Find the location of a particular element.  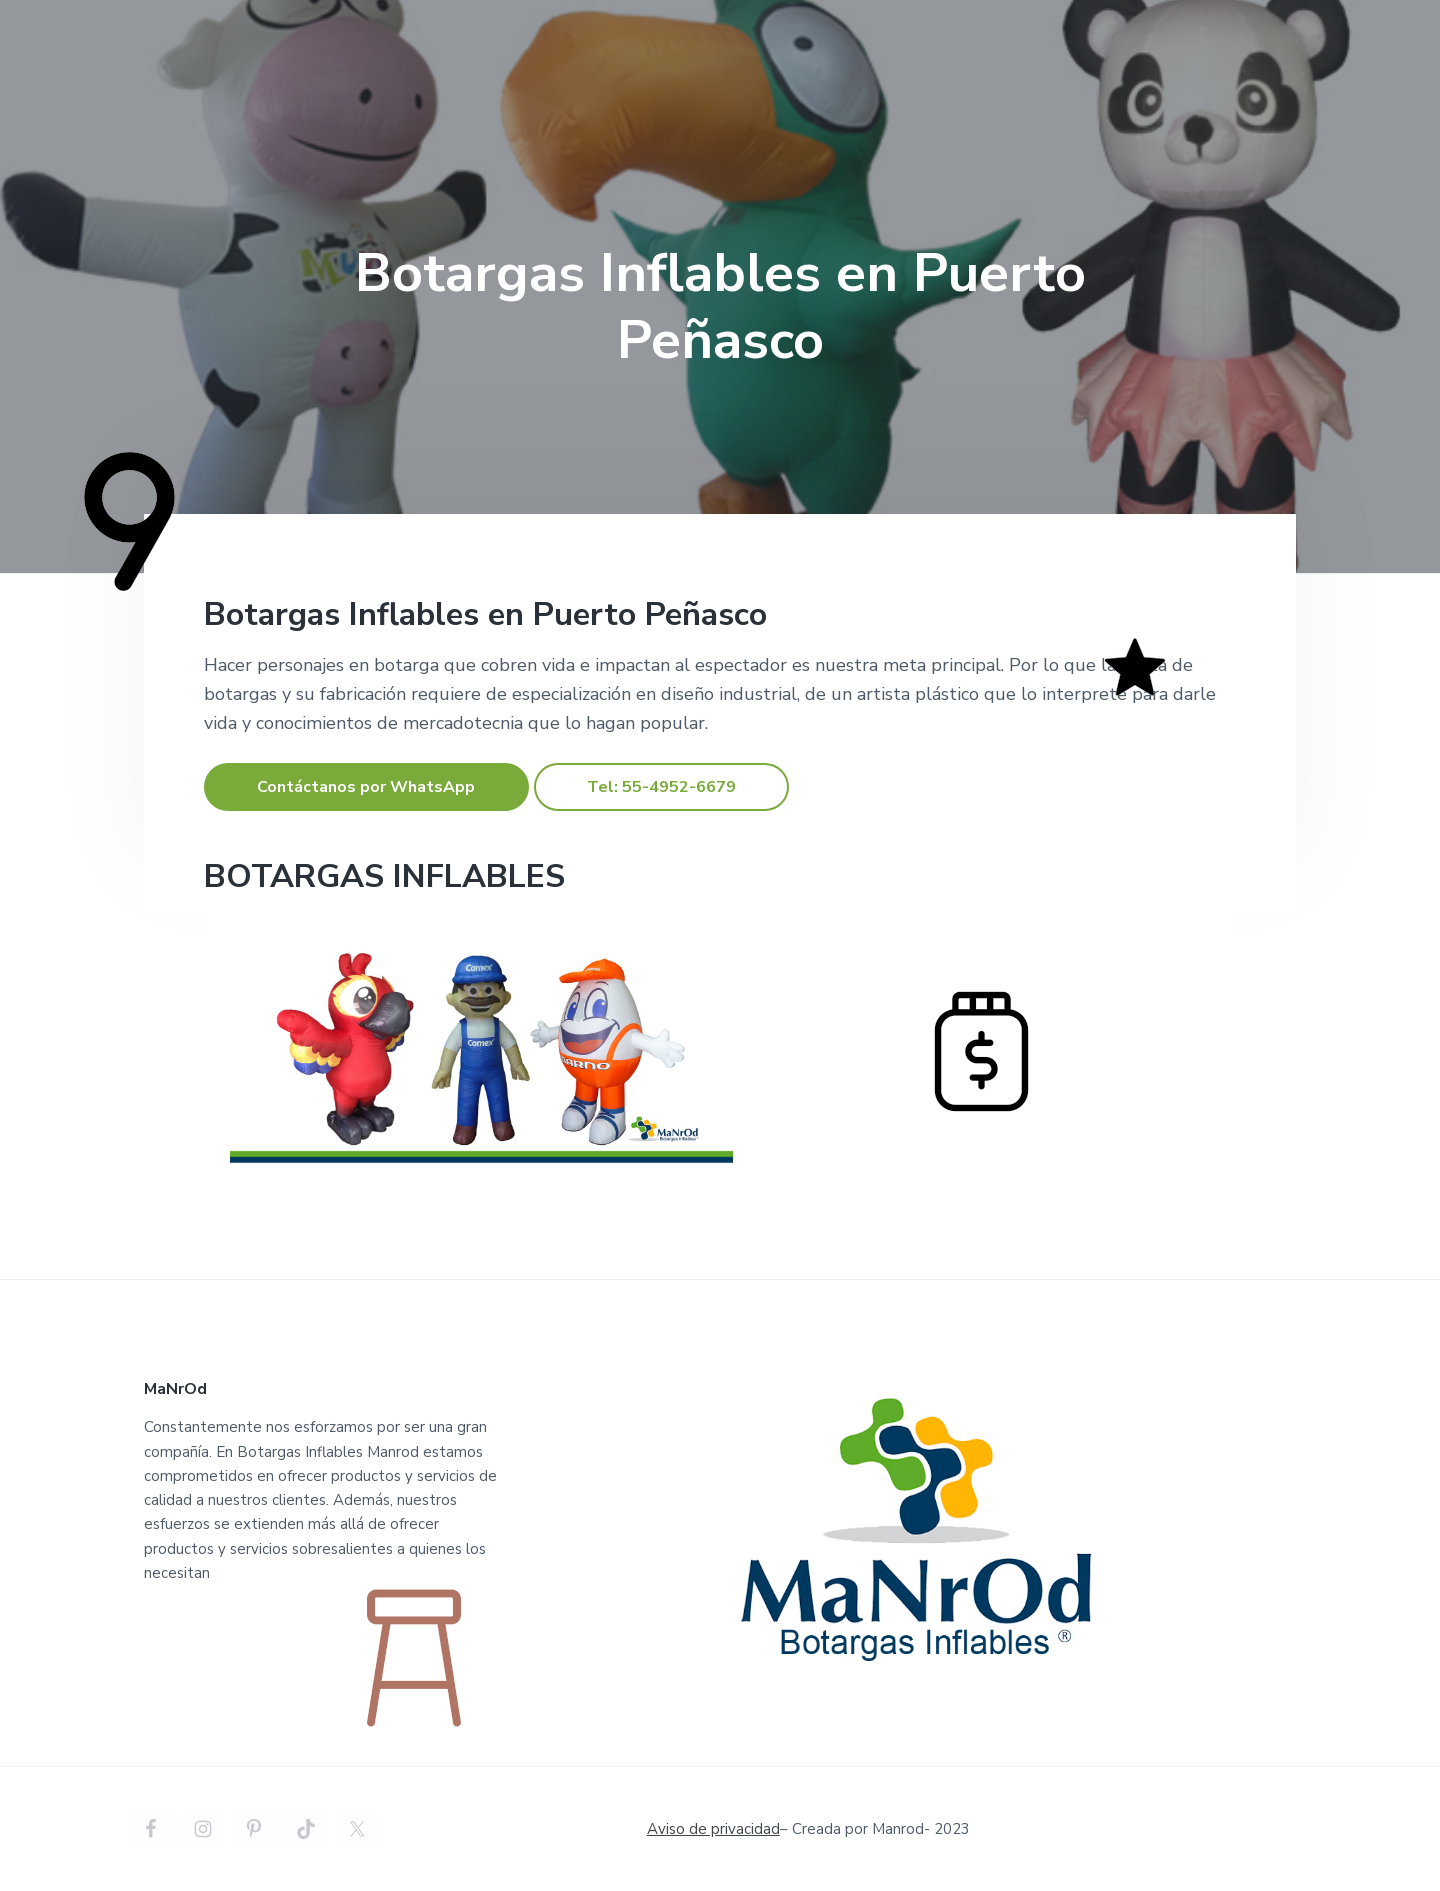

browse furniture or seating options is located at coordinates (414, 1658).